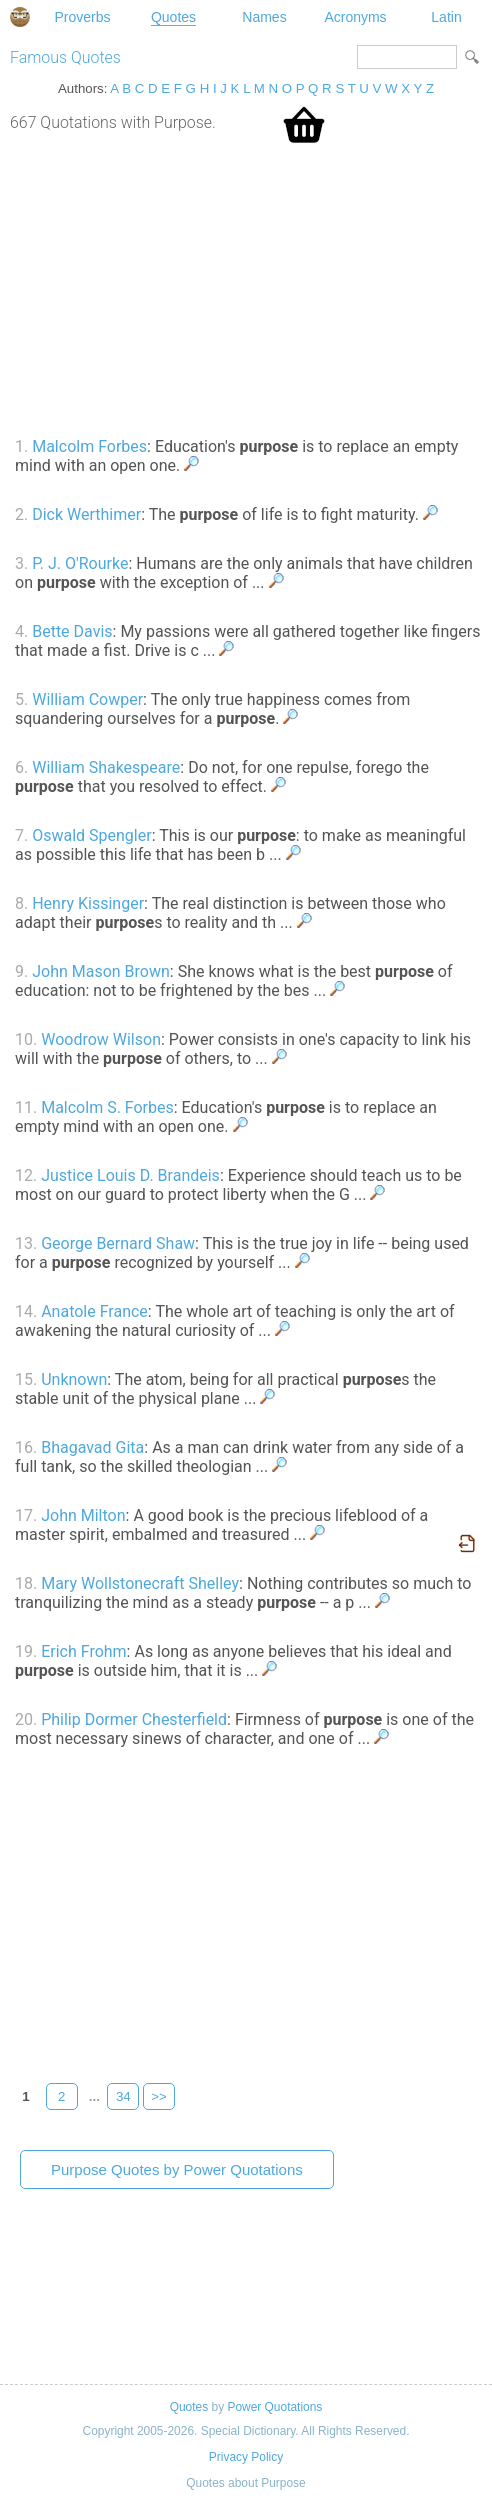 The height and width of the screenshot is (2502, 492). I want to click on view your shopping basket, so click(304, 126).